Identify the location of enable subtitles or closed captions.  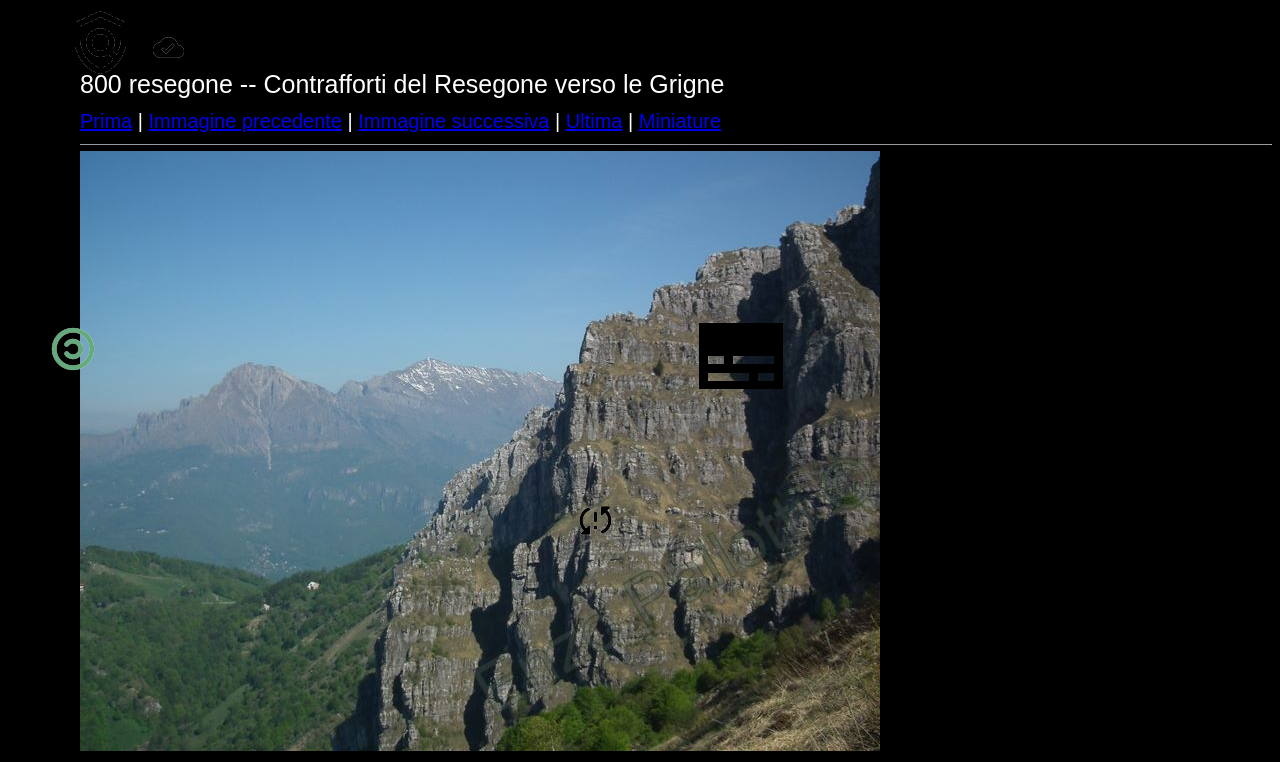
(741, 356).